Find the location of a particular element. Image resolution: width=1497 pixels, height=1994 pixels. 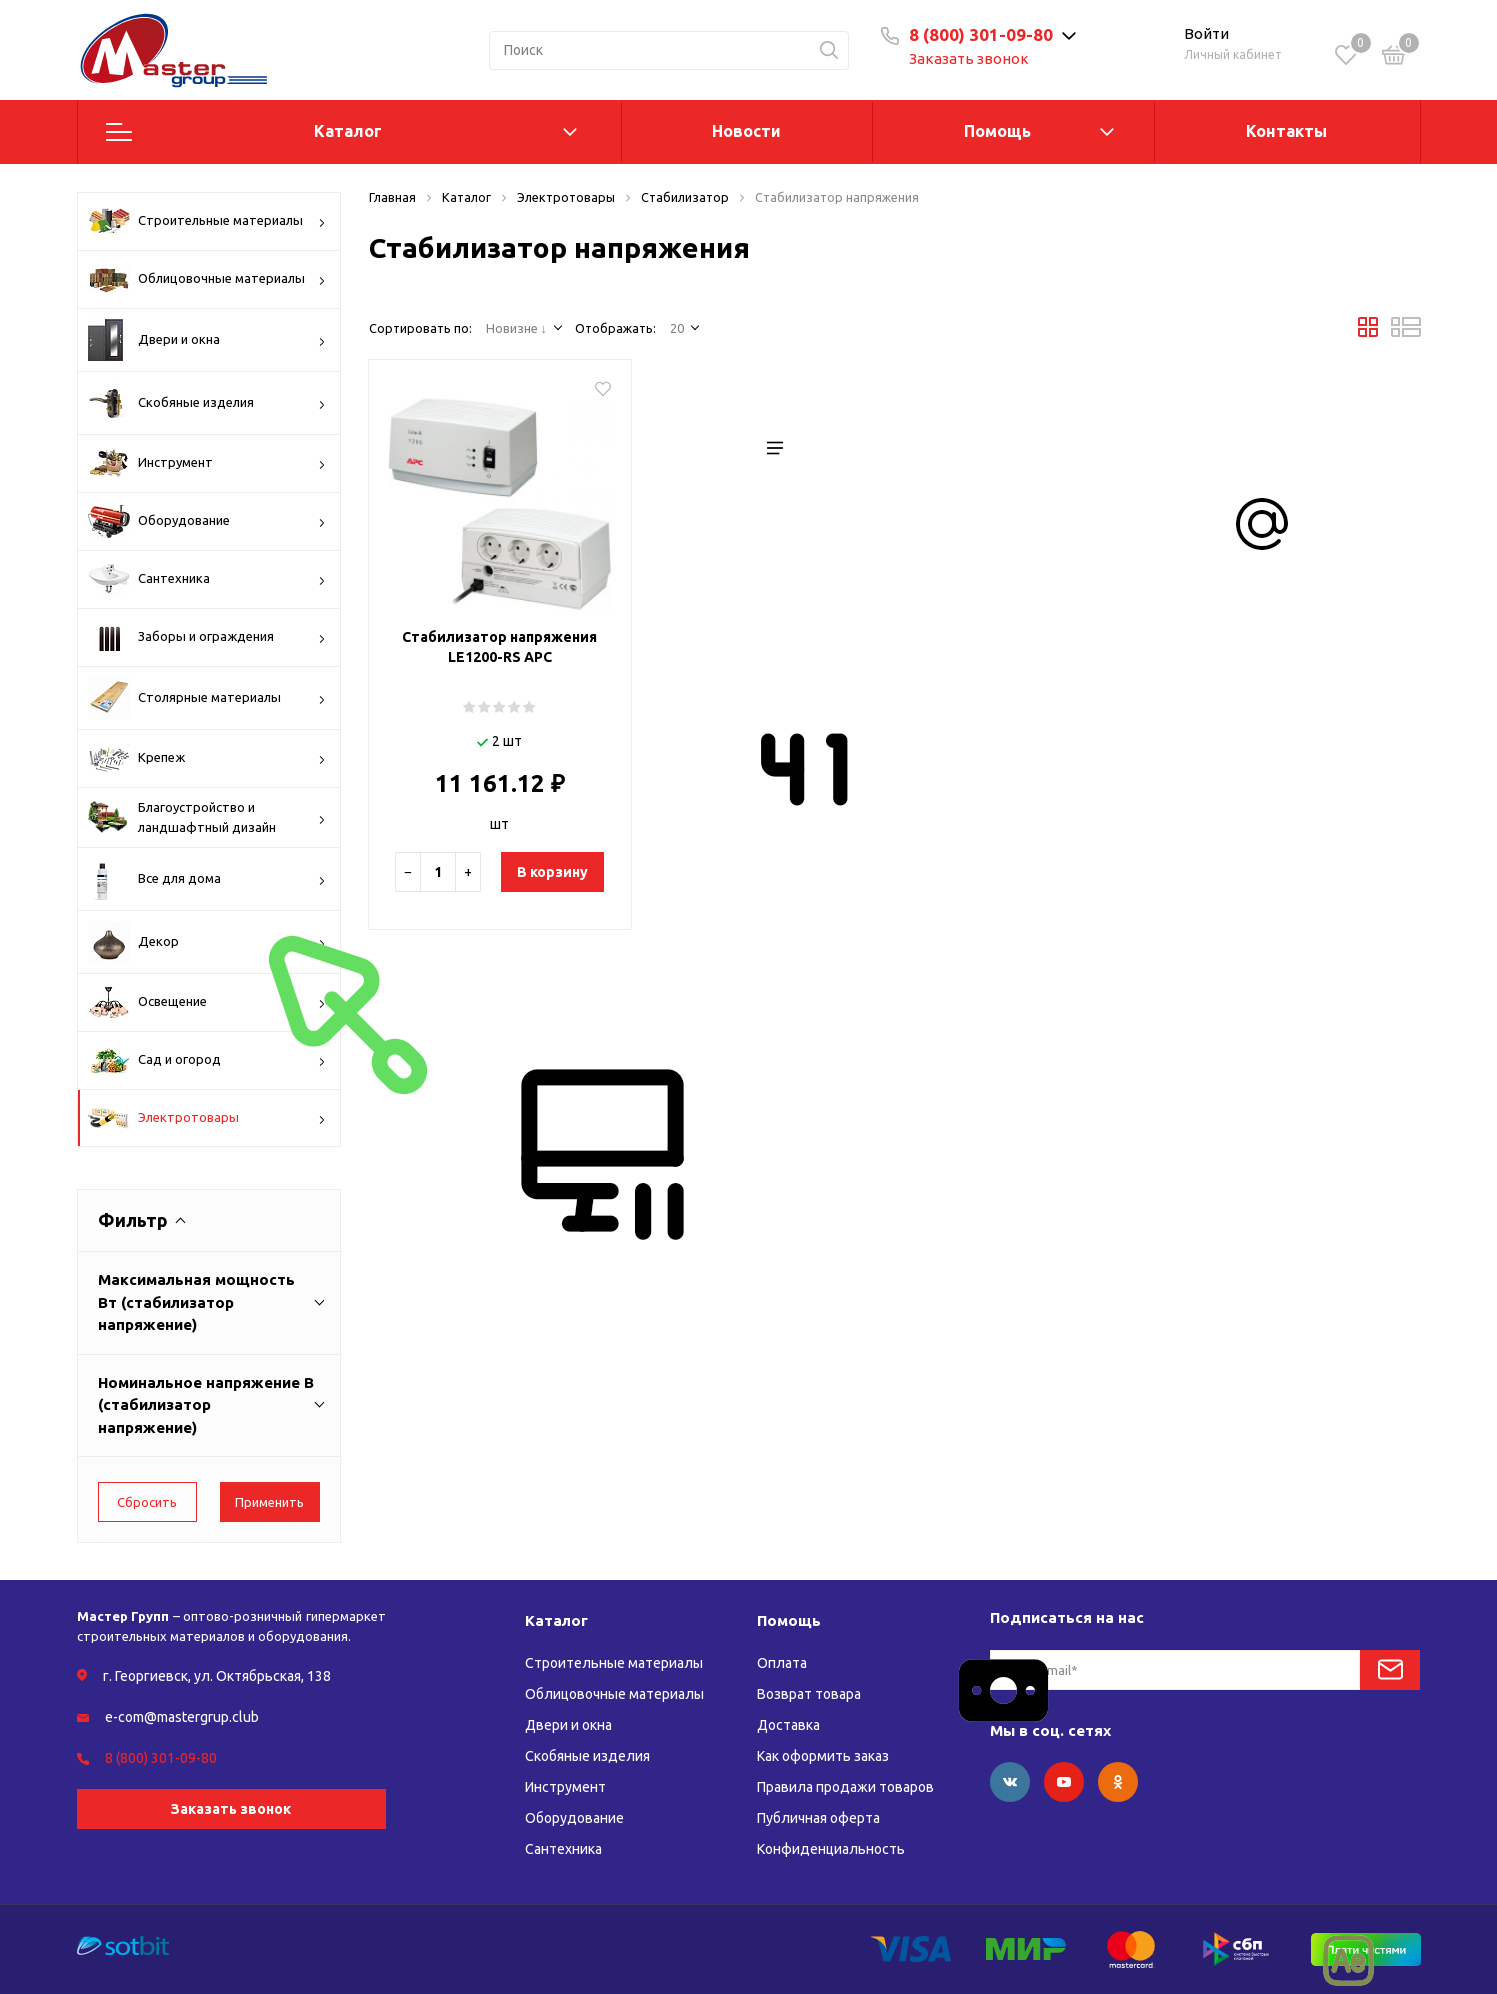

access gardening or landscaping tools is located at coordinates (348, 1015).